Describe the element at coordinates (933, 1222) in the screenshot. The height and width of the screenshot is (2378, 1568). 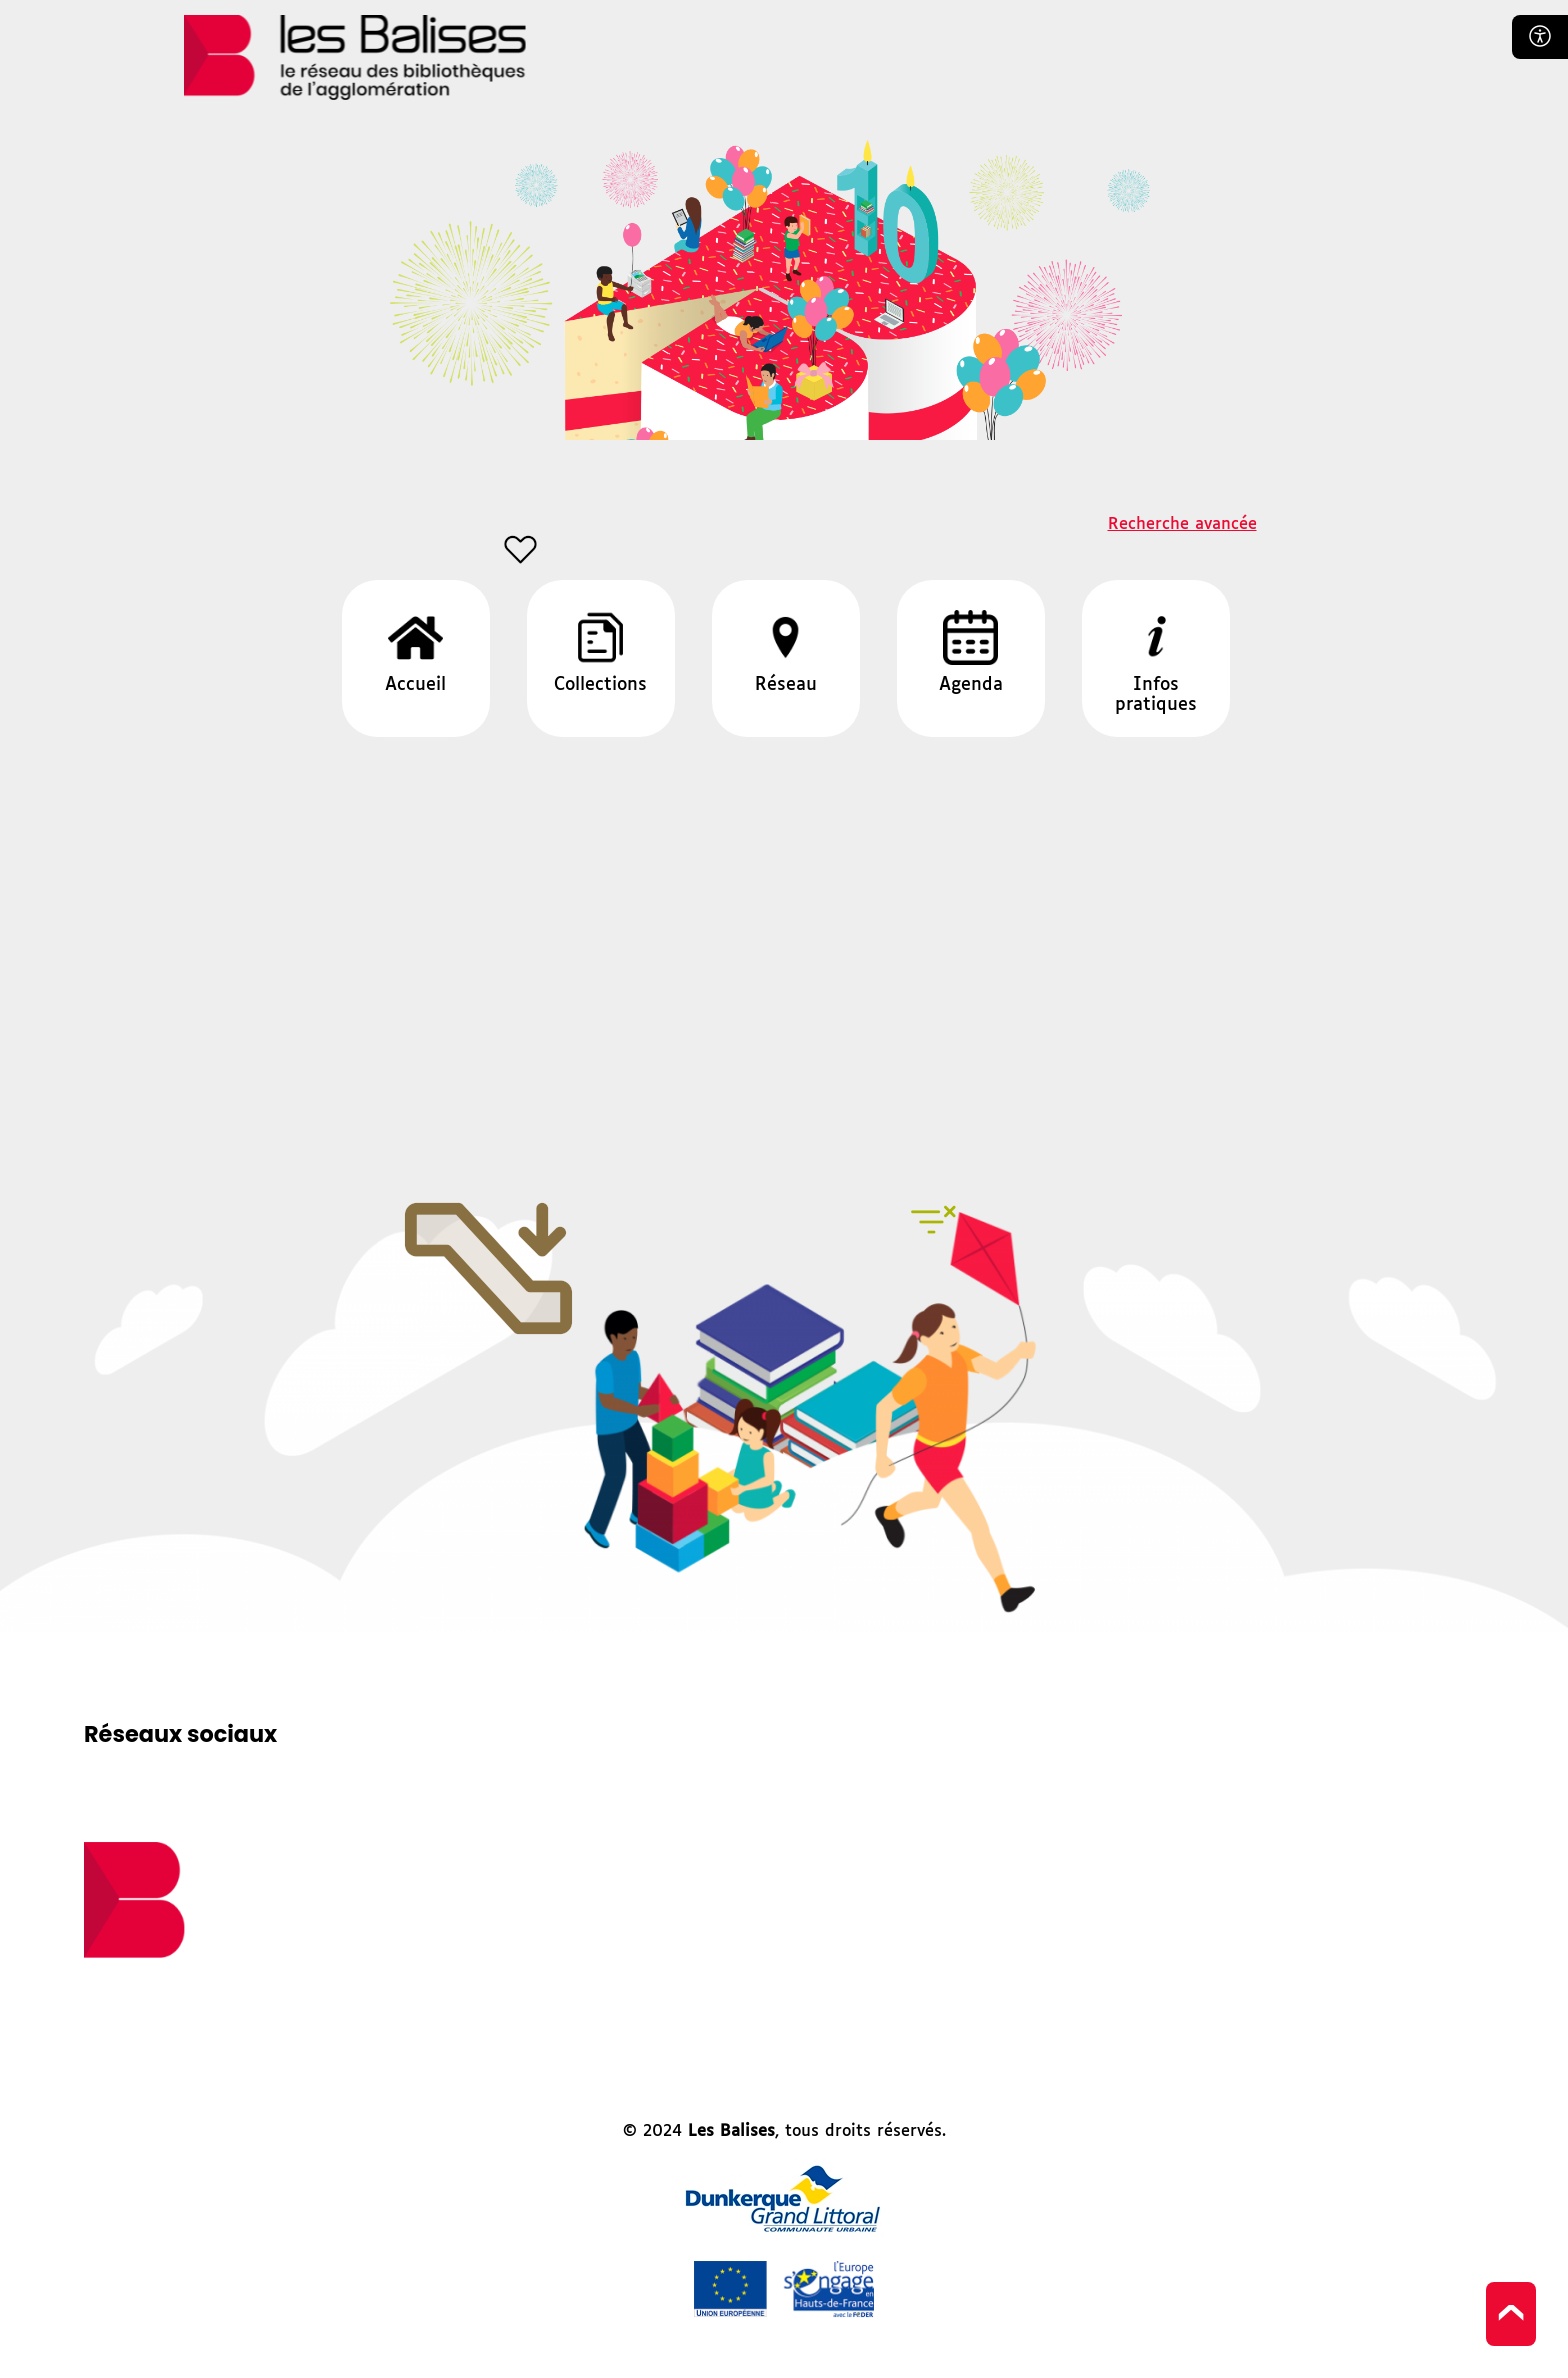
I see `clear all active filters` at that location.